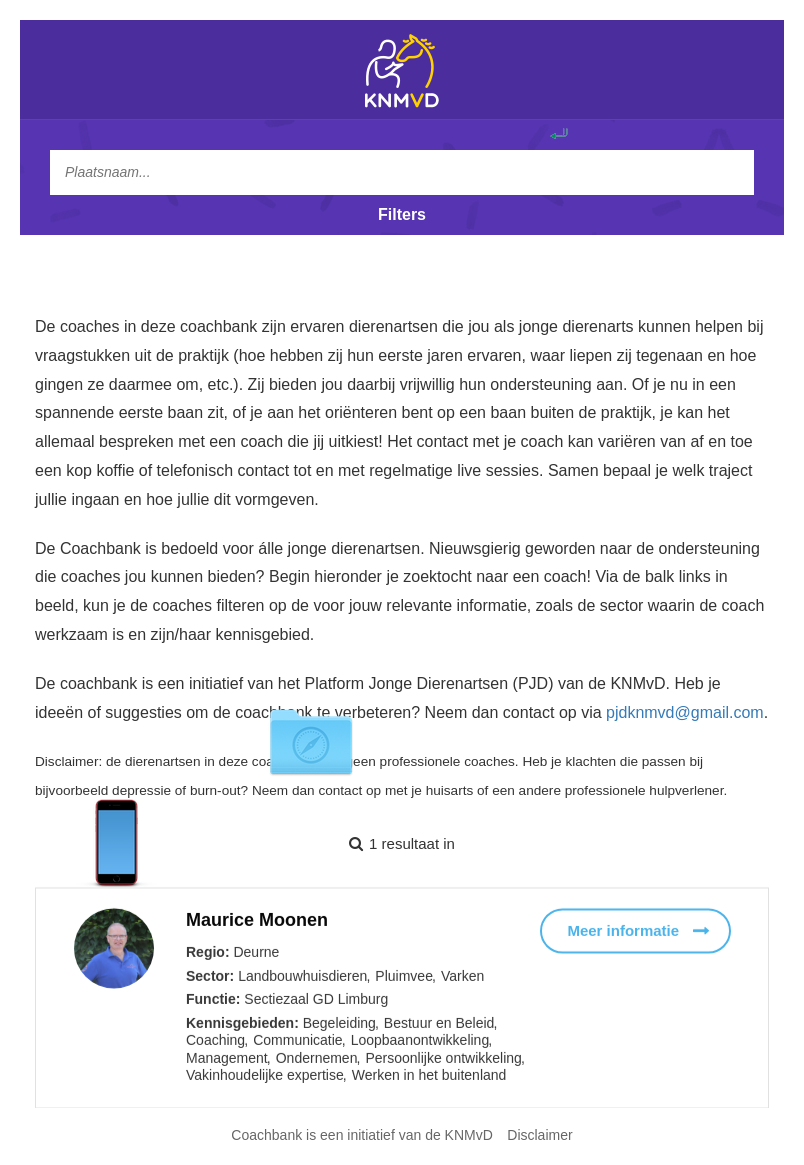 The image size is (804, 1165). Describe the element at coordinates (311, 742) in the screenshot. I see `access your local web server files` at that location.